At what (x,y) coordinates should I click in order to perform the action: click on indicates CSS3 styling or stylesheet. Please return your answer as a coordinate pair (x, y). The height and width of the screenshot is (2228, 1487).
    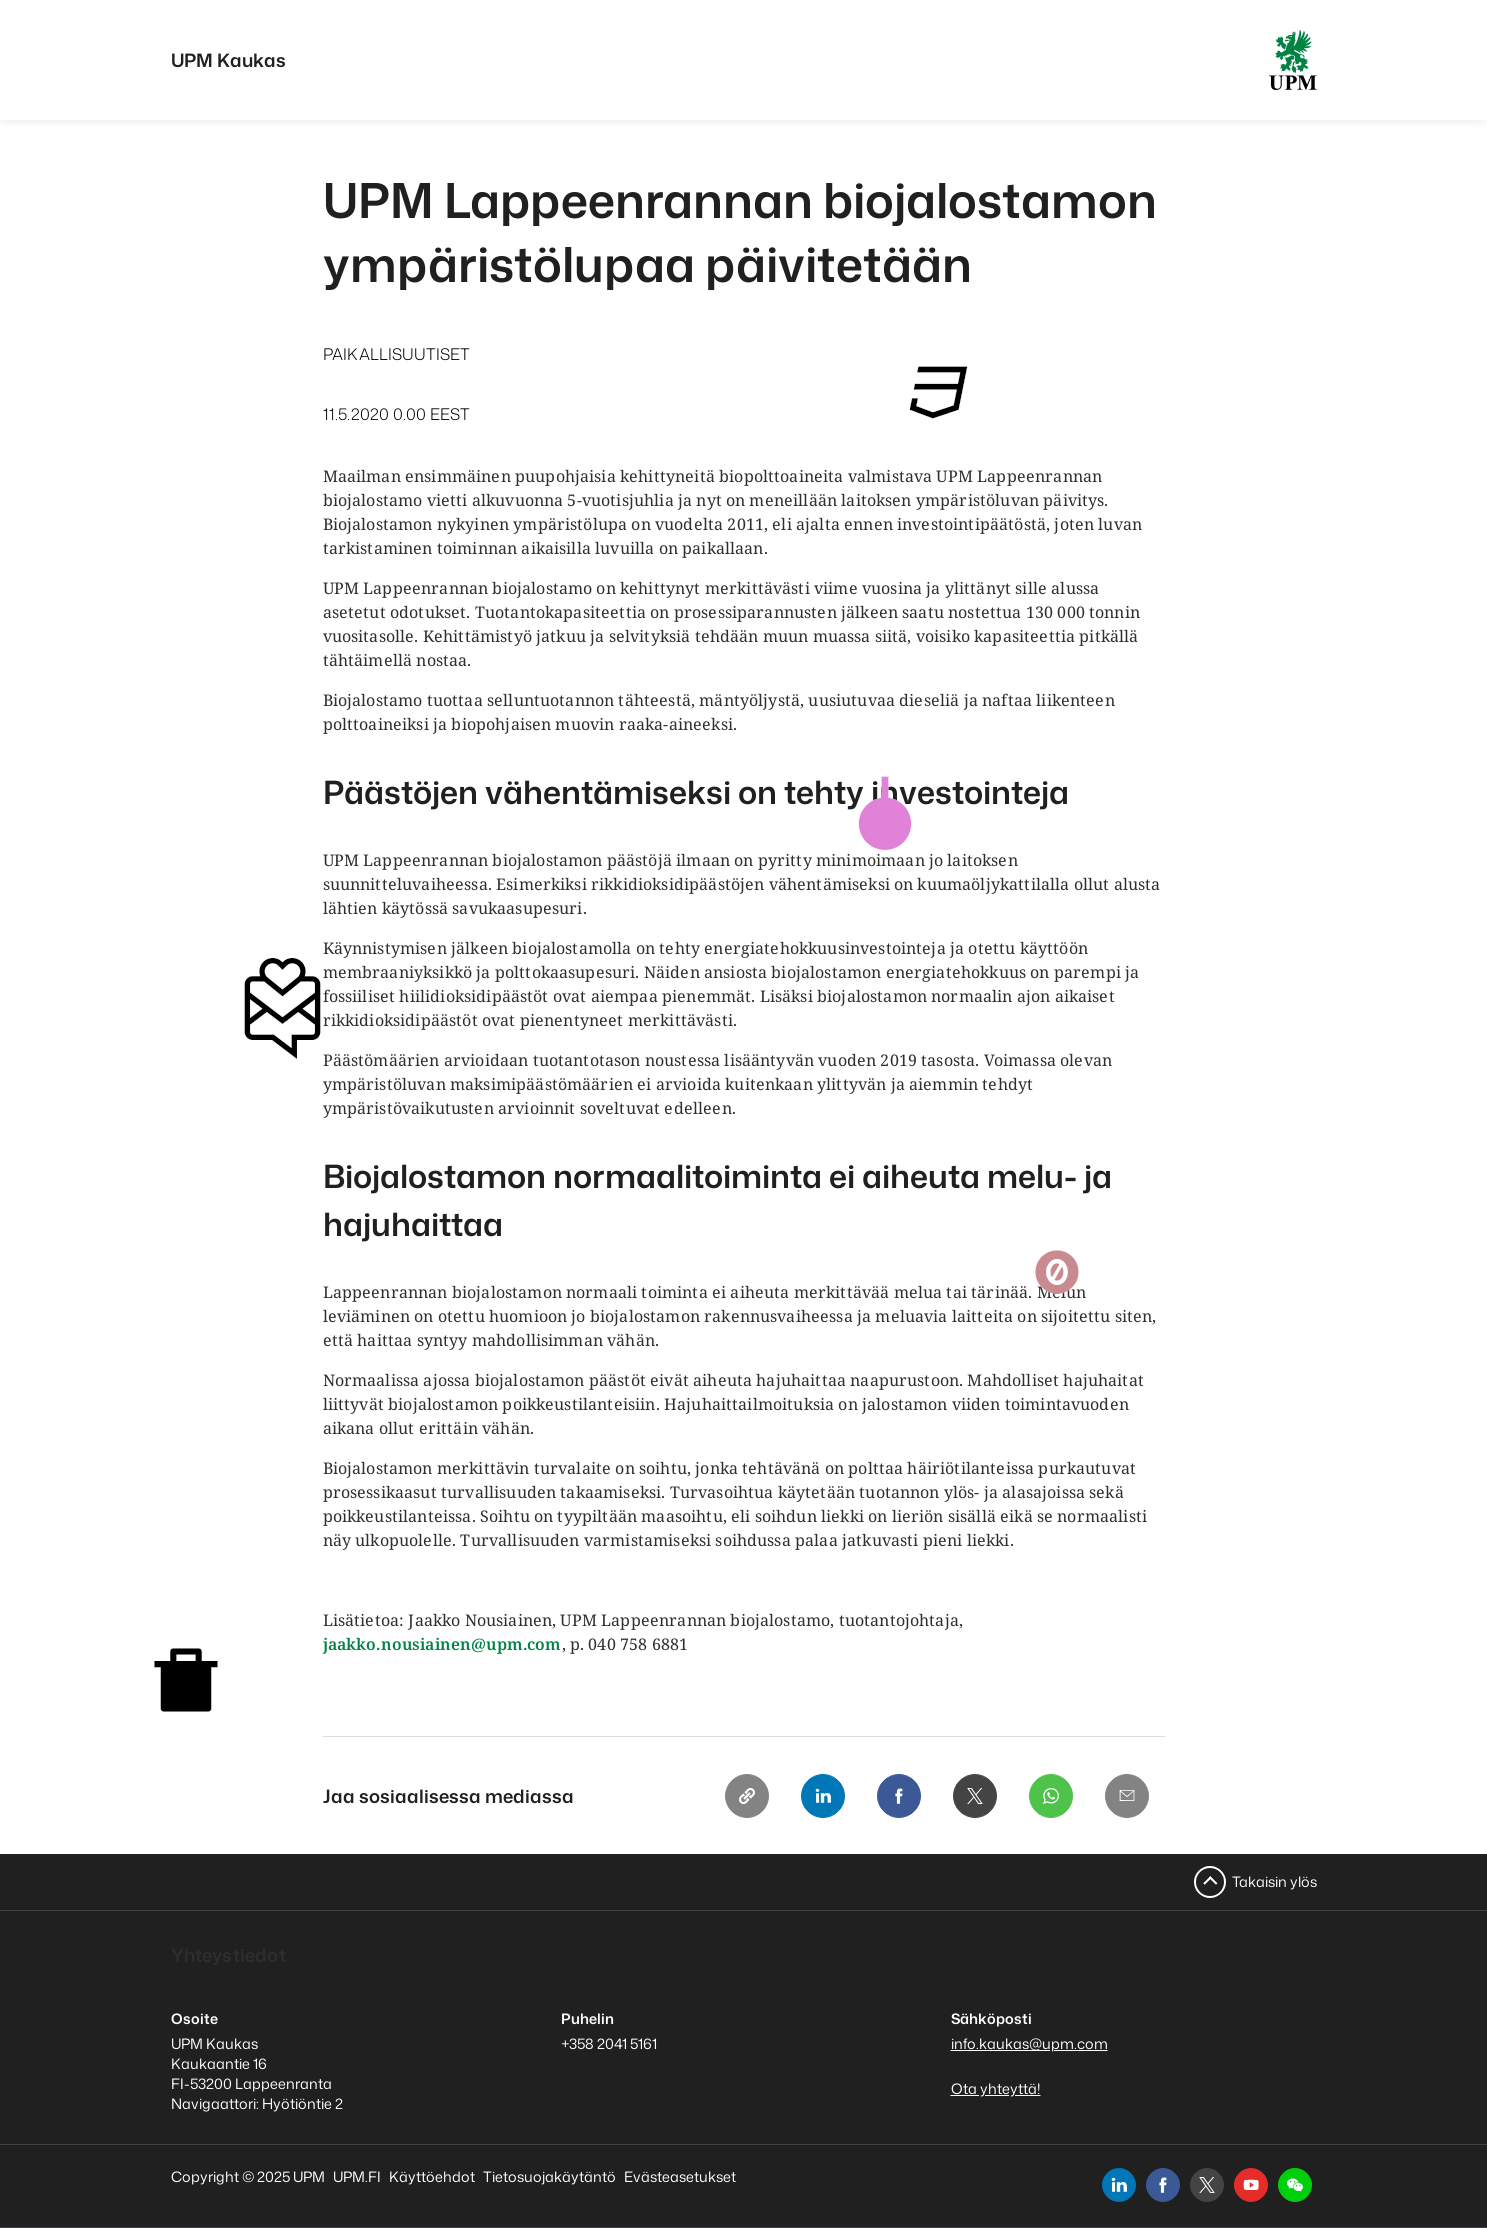
    Looking at the image, I should click on (938, 392).